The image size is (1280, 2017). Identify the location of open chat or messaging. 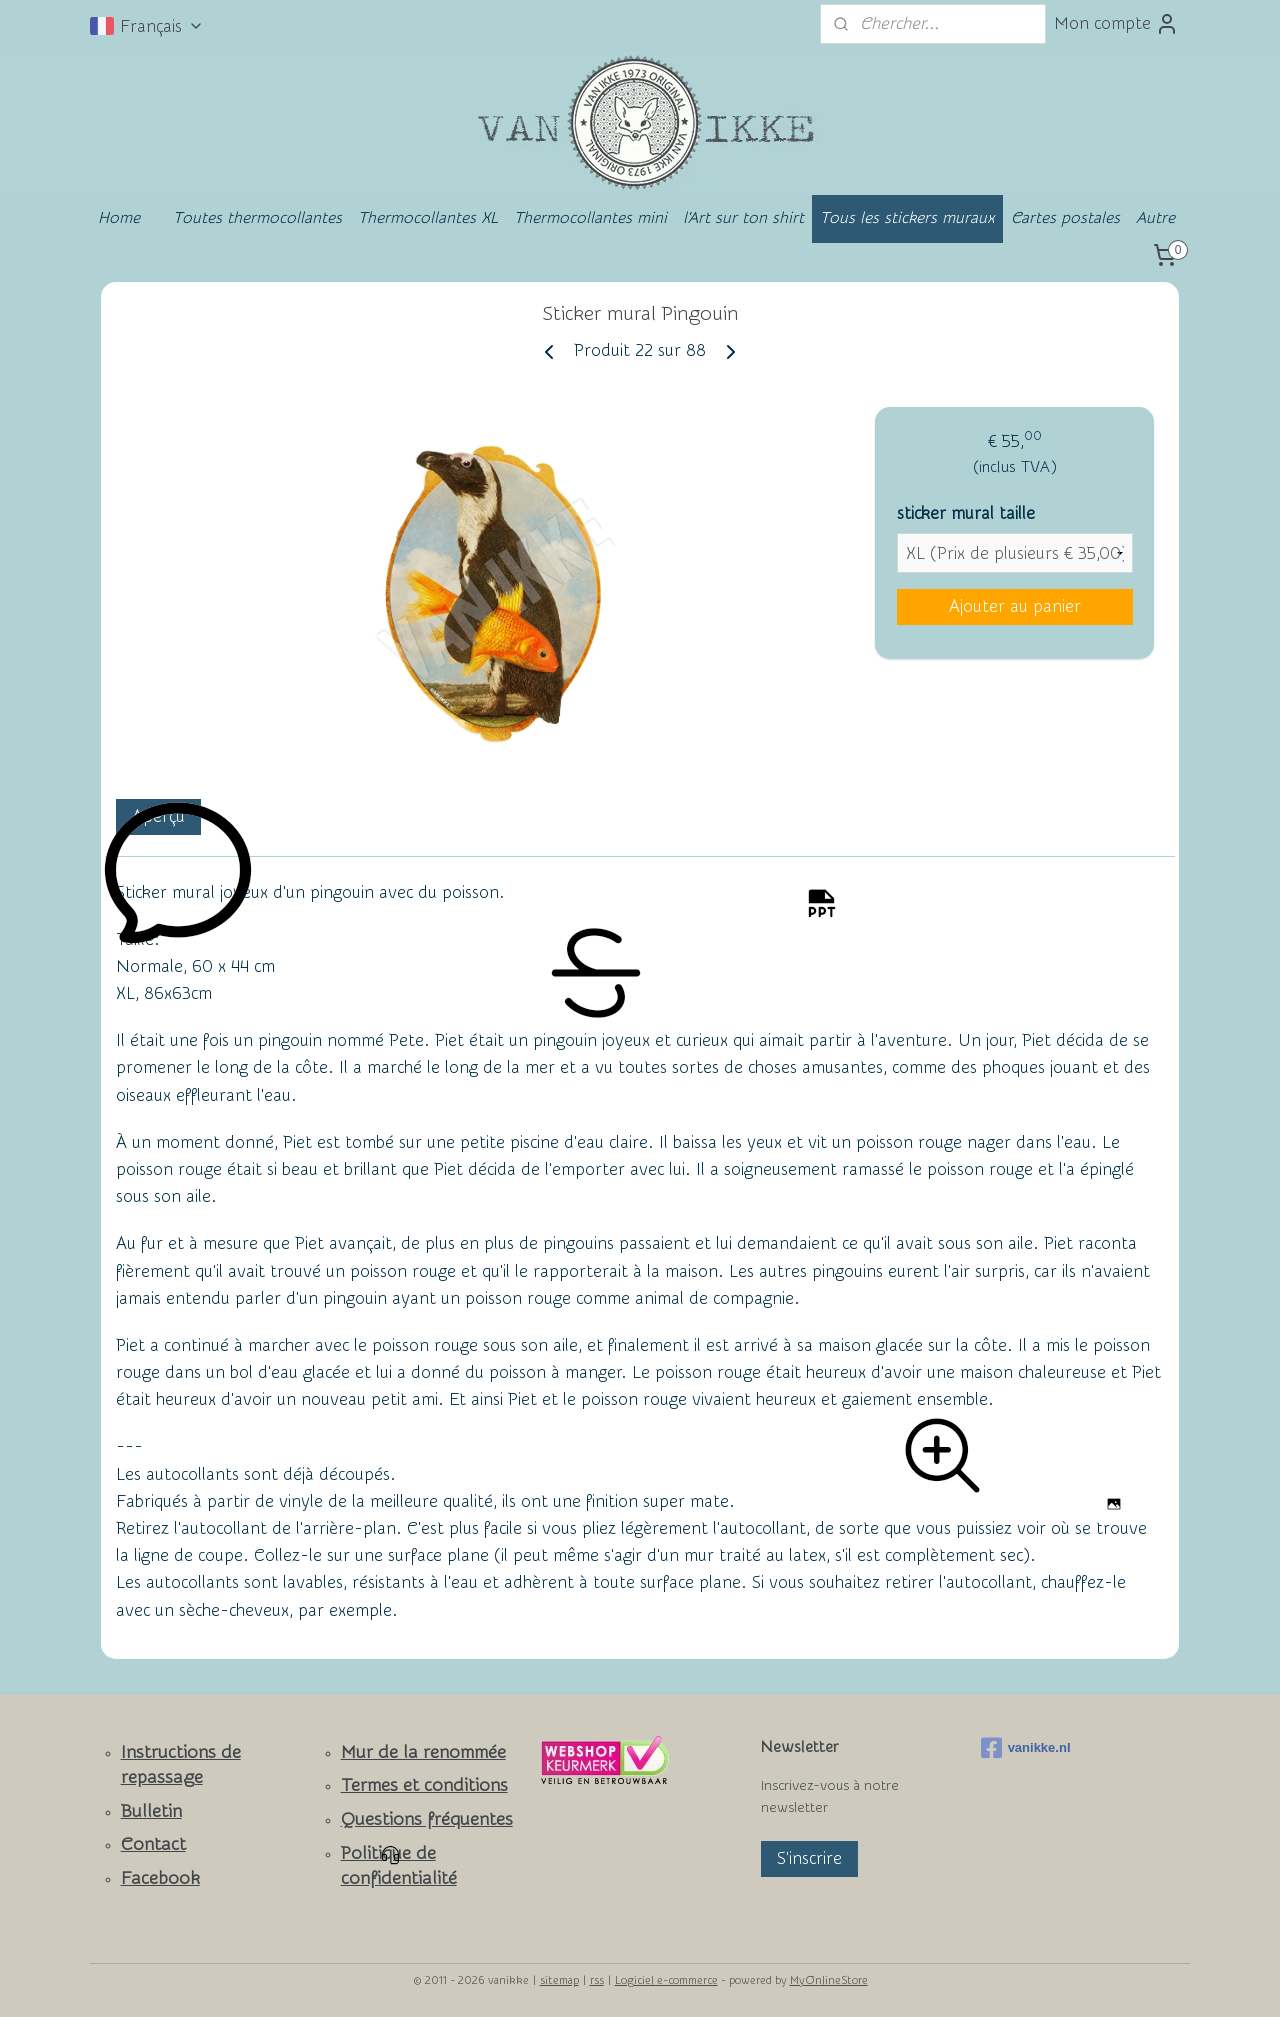
(178, 870).